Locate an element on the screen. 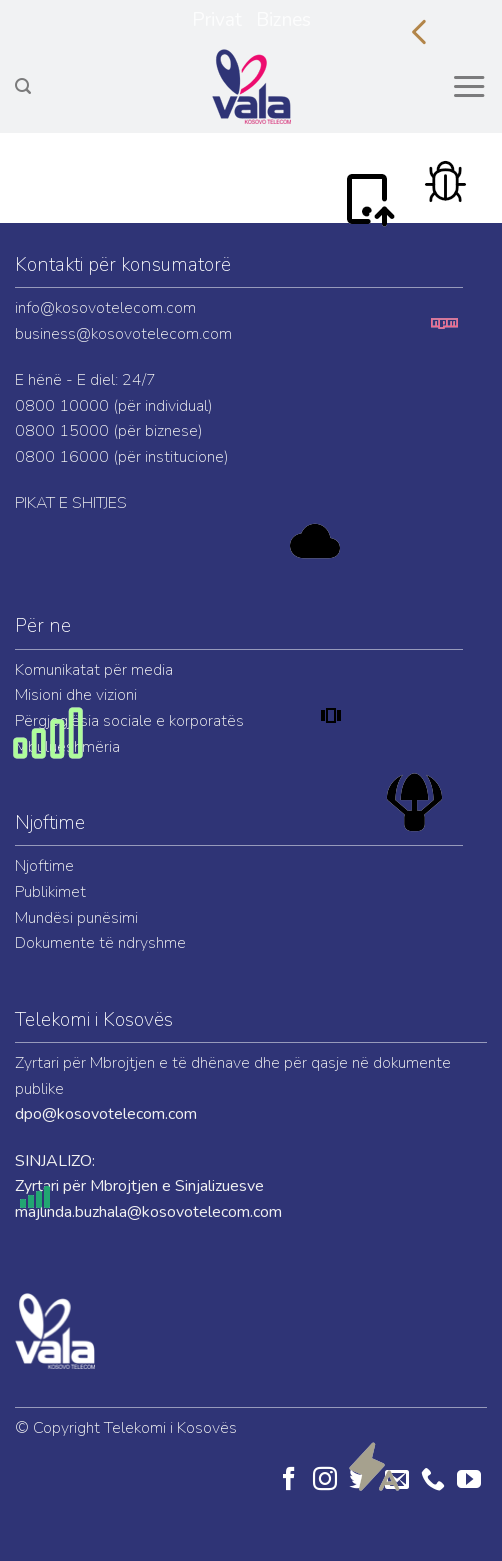 This screenshot has width=502, height=1561. upload content to tablet device is located at coordinates (367, 199).